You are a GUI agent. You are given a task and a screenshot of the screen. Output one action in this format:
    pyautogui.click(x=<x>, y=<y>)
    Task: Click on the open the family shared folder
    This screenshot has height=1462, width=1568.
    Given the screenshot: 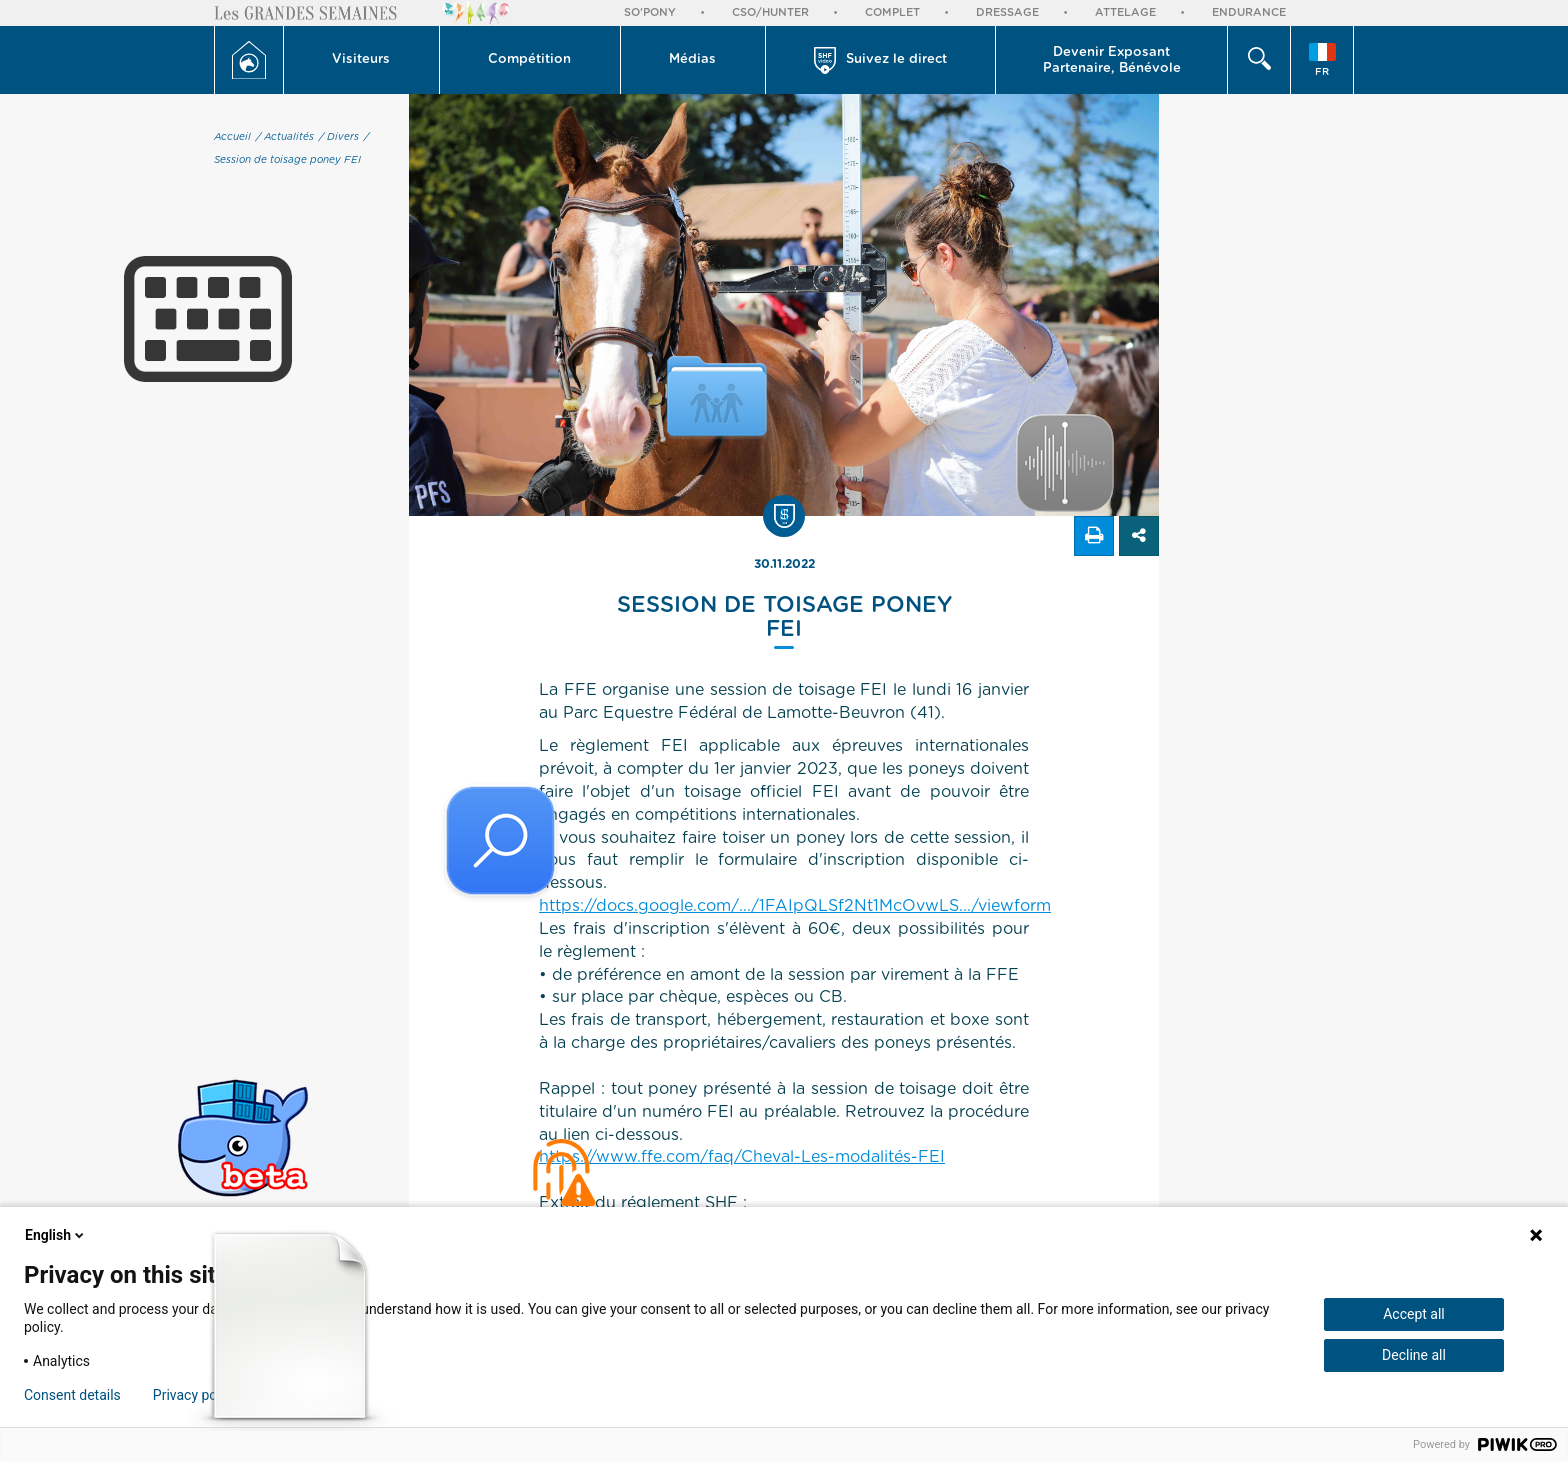 What is the action you would take?
    pyautogui.click(x=717, y=396)
    